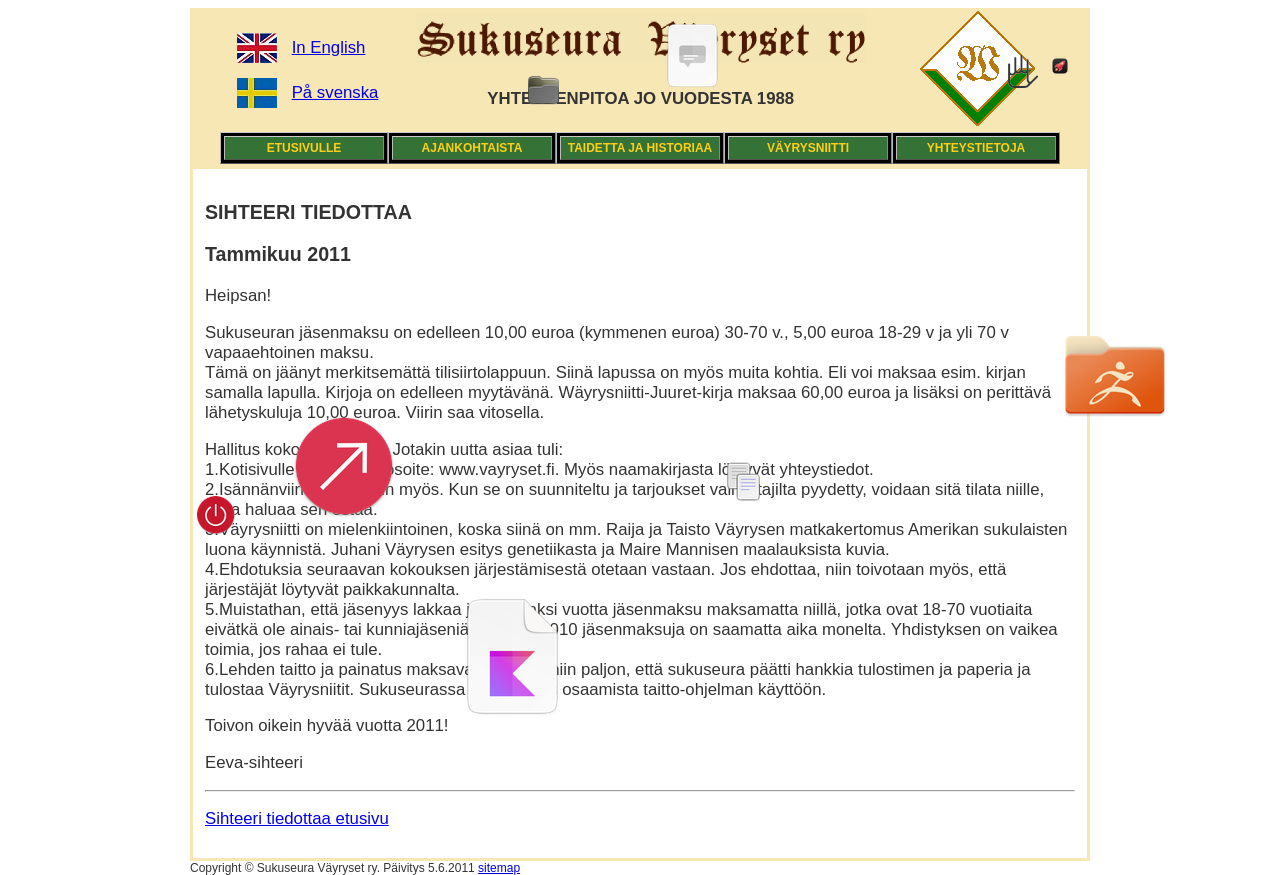 This screenshot has width=1280, height=875. I want to click on open zbrush project files folder, so click(1114, 377).